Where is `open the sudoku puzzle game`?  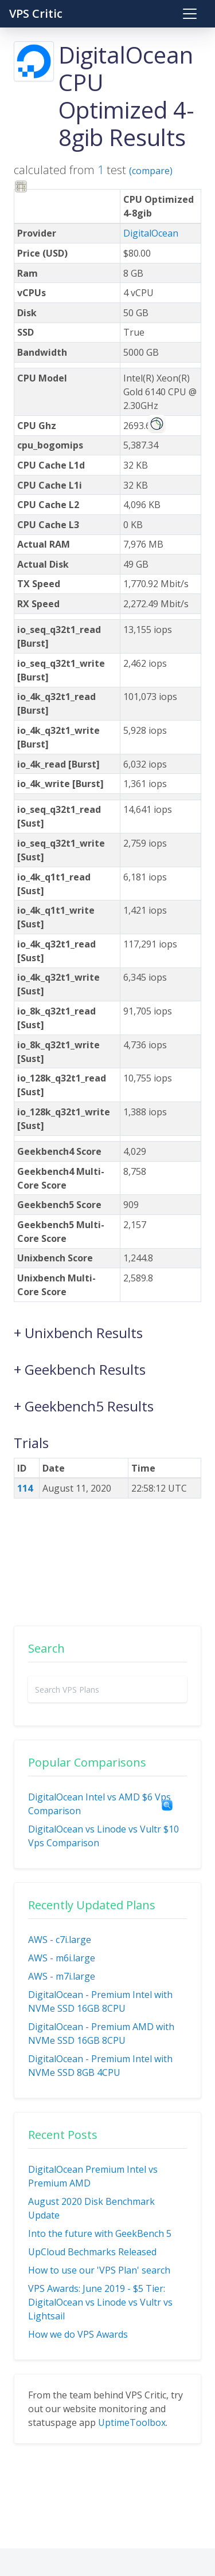 open the sudoku puzzle game is located at coordinates (21, 186).